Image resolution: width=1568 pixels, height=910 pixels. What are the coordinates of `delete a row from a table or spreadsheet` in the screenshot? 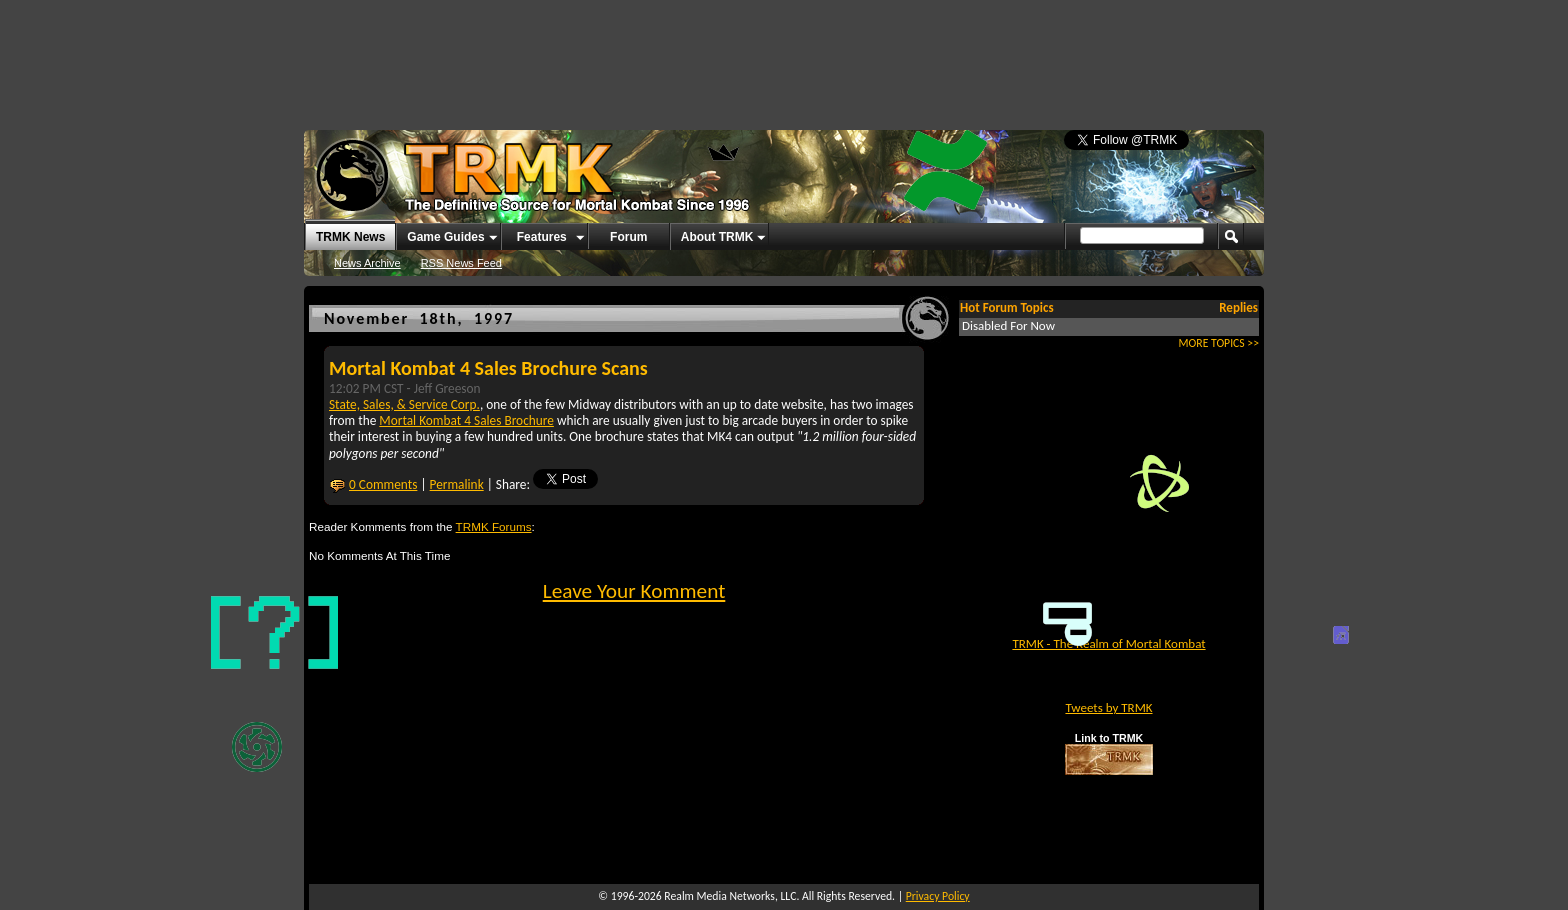 It's located at (1067, 621).